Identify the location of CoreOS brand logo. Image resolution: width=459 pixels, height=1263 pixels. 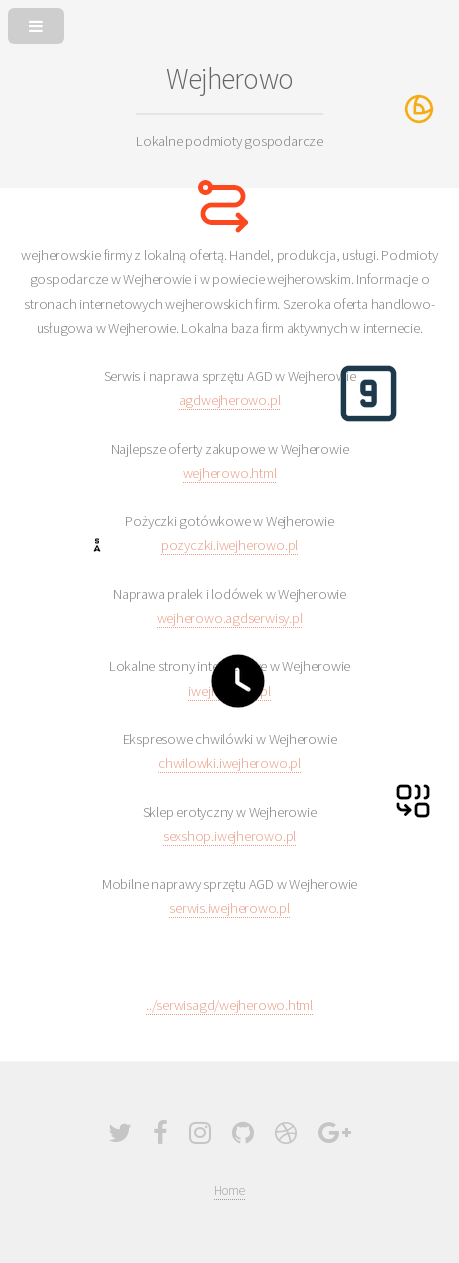
(419, 109).